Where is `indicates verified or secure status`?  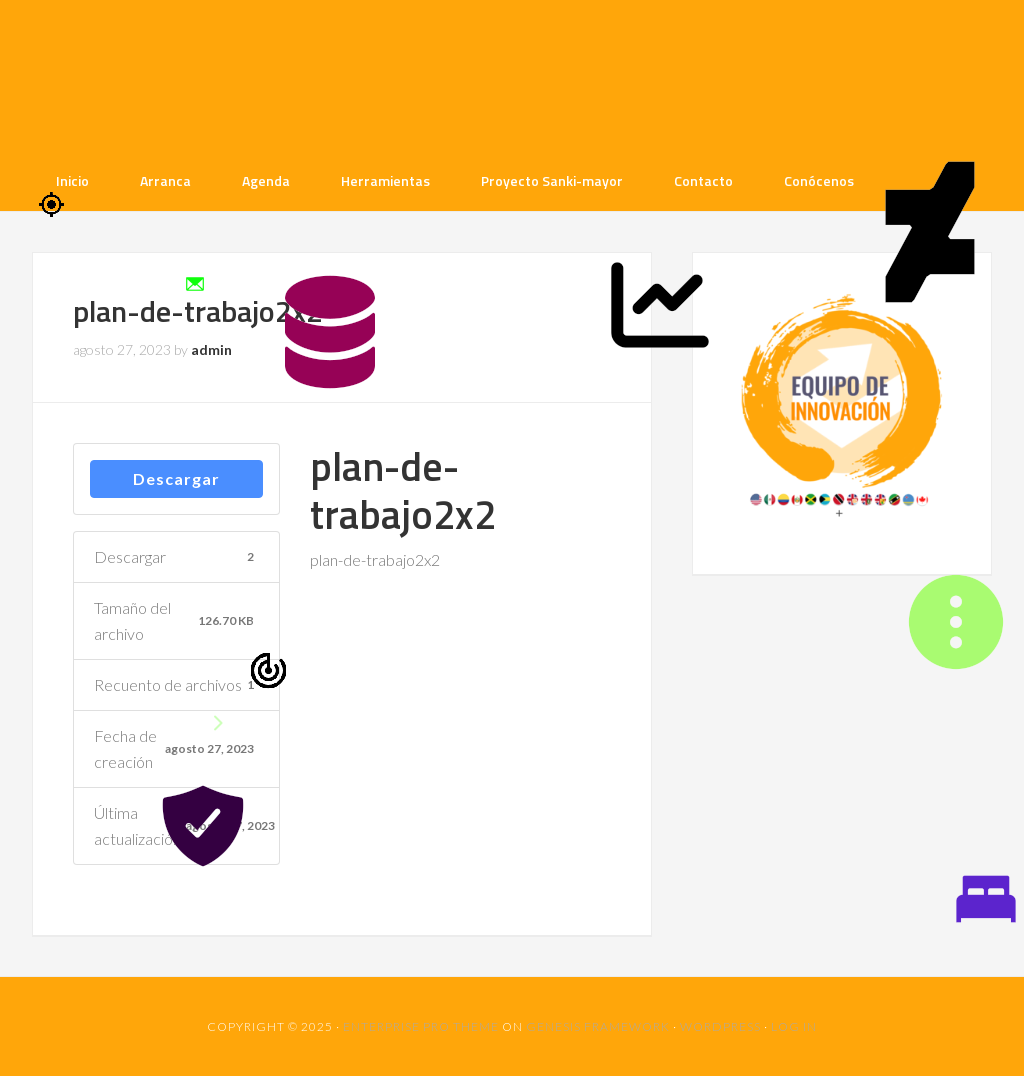 indicates verified or secure status is located at coordinates (203, 826).